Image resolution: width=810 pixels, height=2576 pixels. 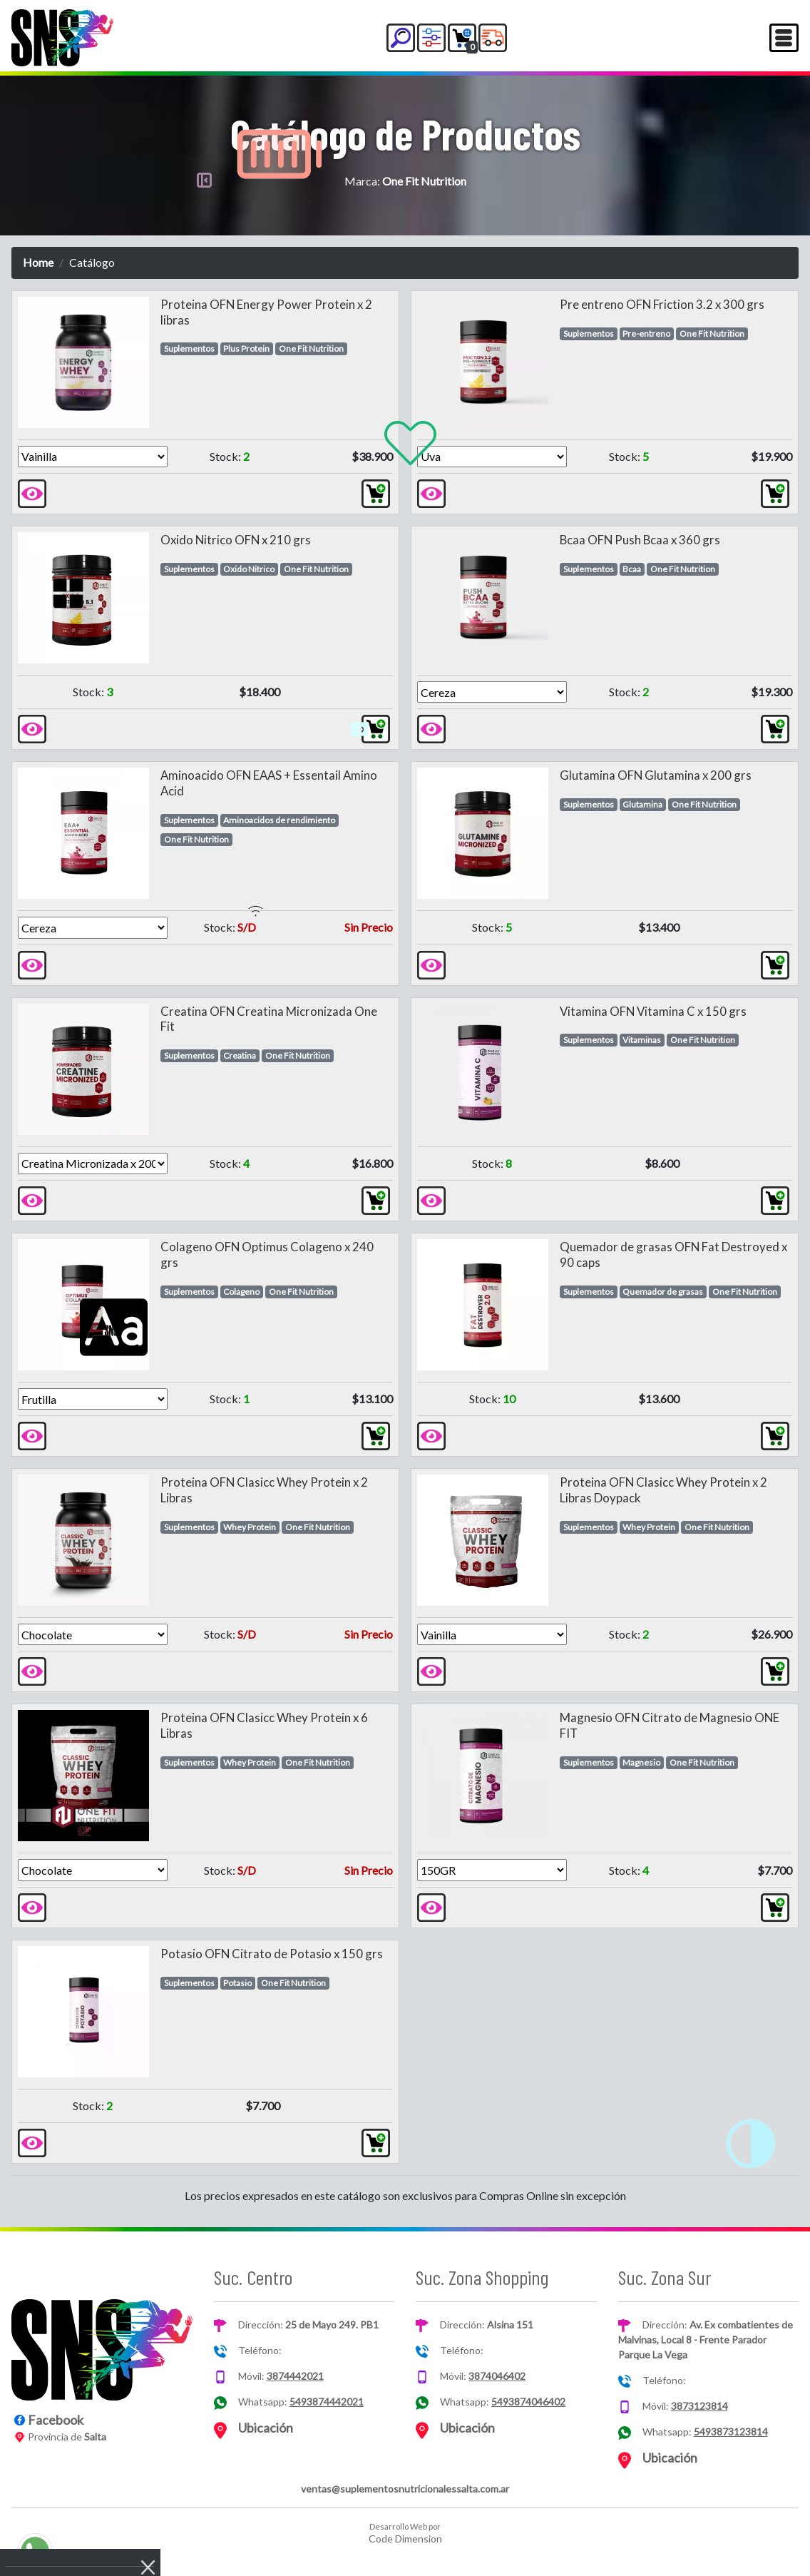 I want to click on indicates full battery charge, so click(x=278, y=154).